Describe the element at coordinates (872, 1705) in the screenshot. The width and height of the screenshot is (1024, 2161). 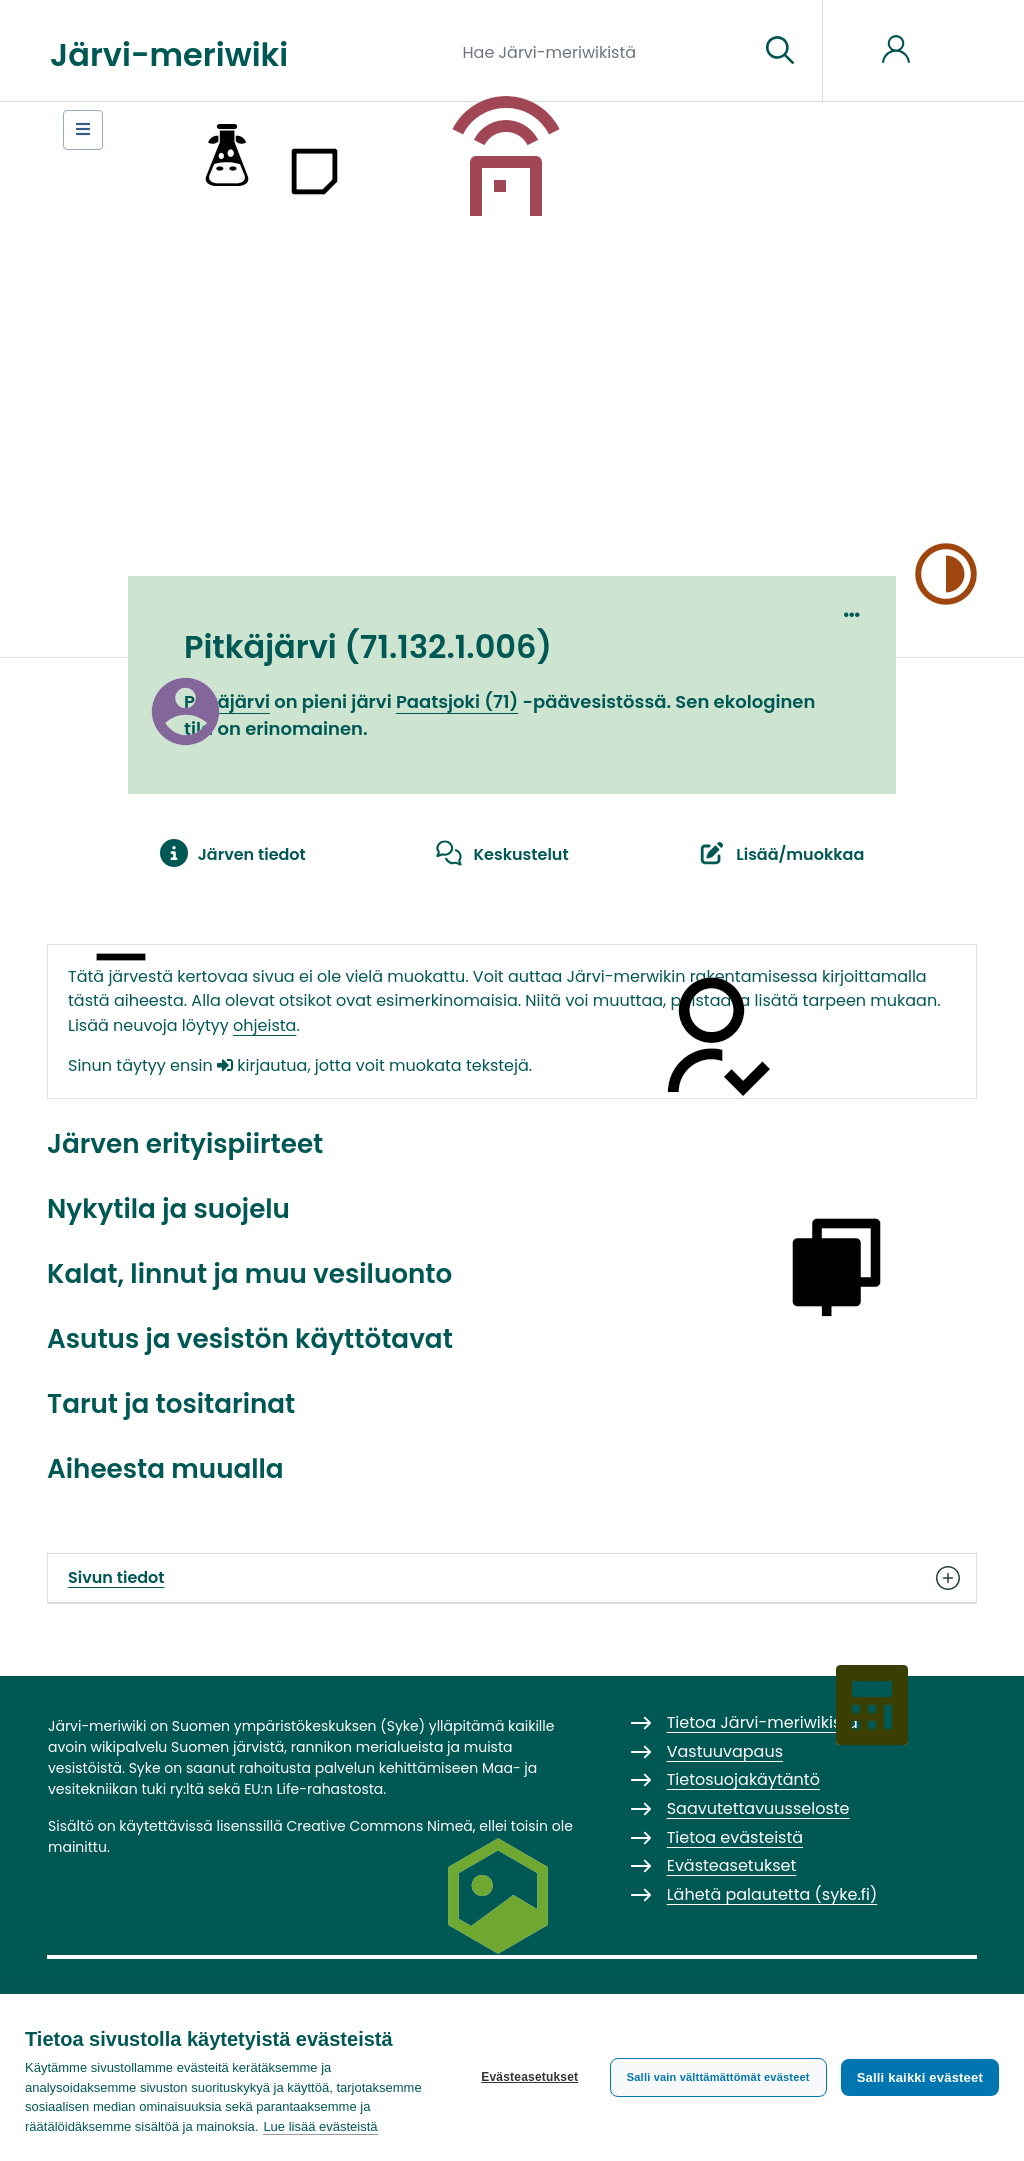
I see `open the calculator app` at that location.